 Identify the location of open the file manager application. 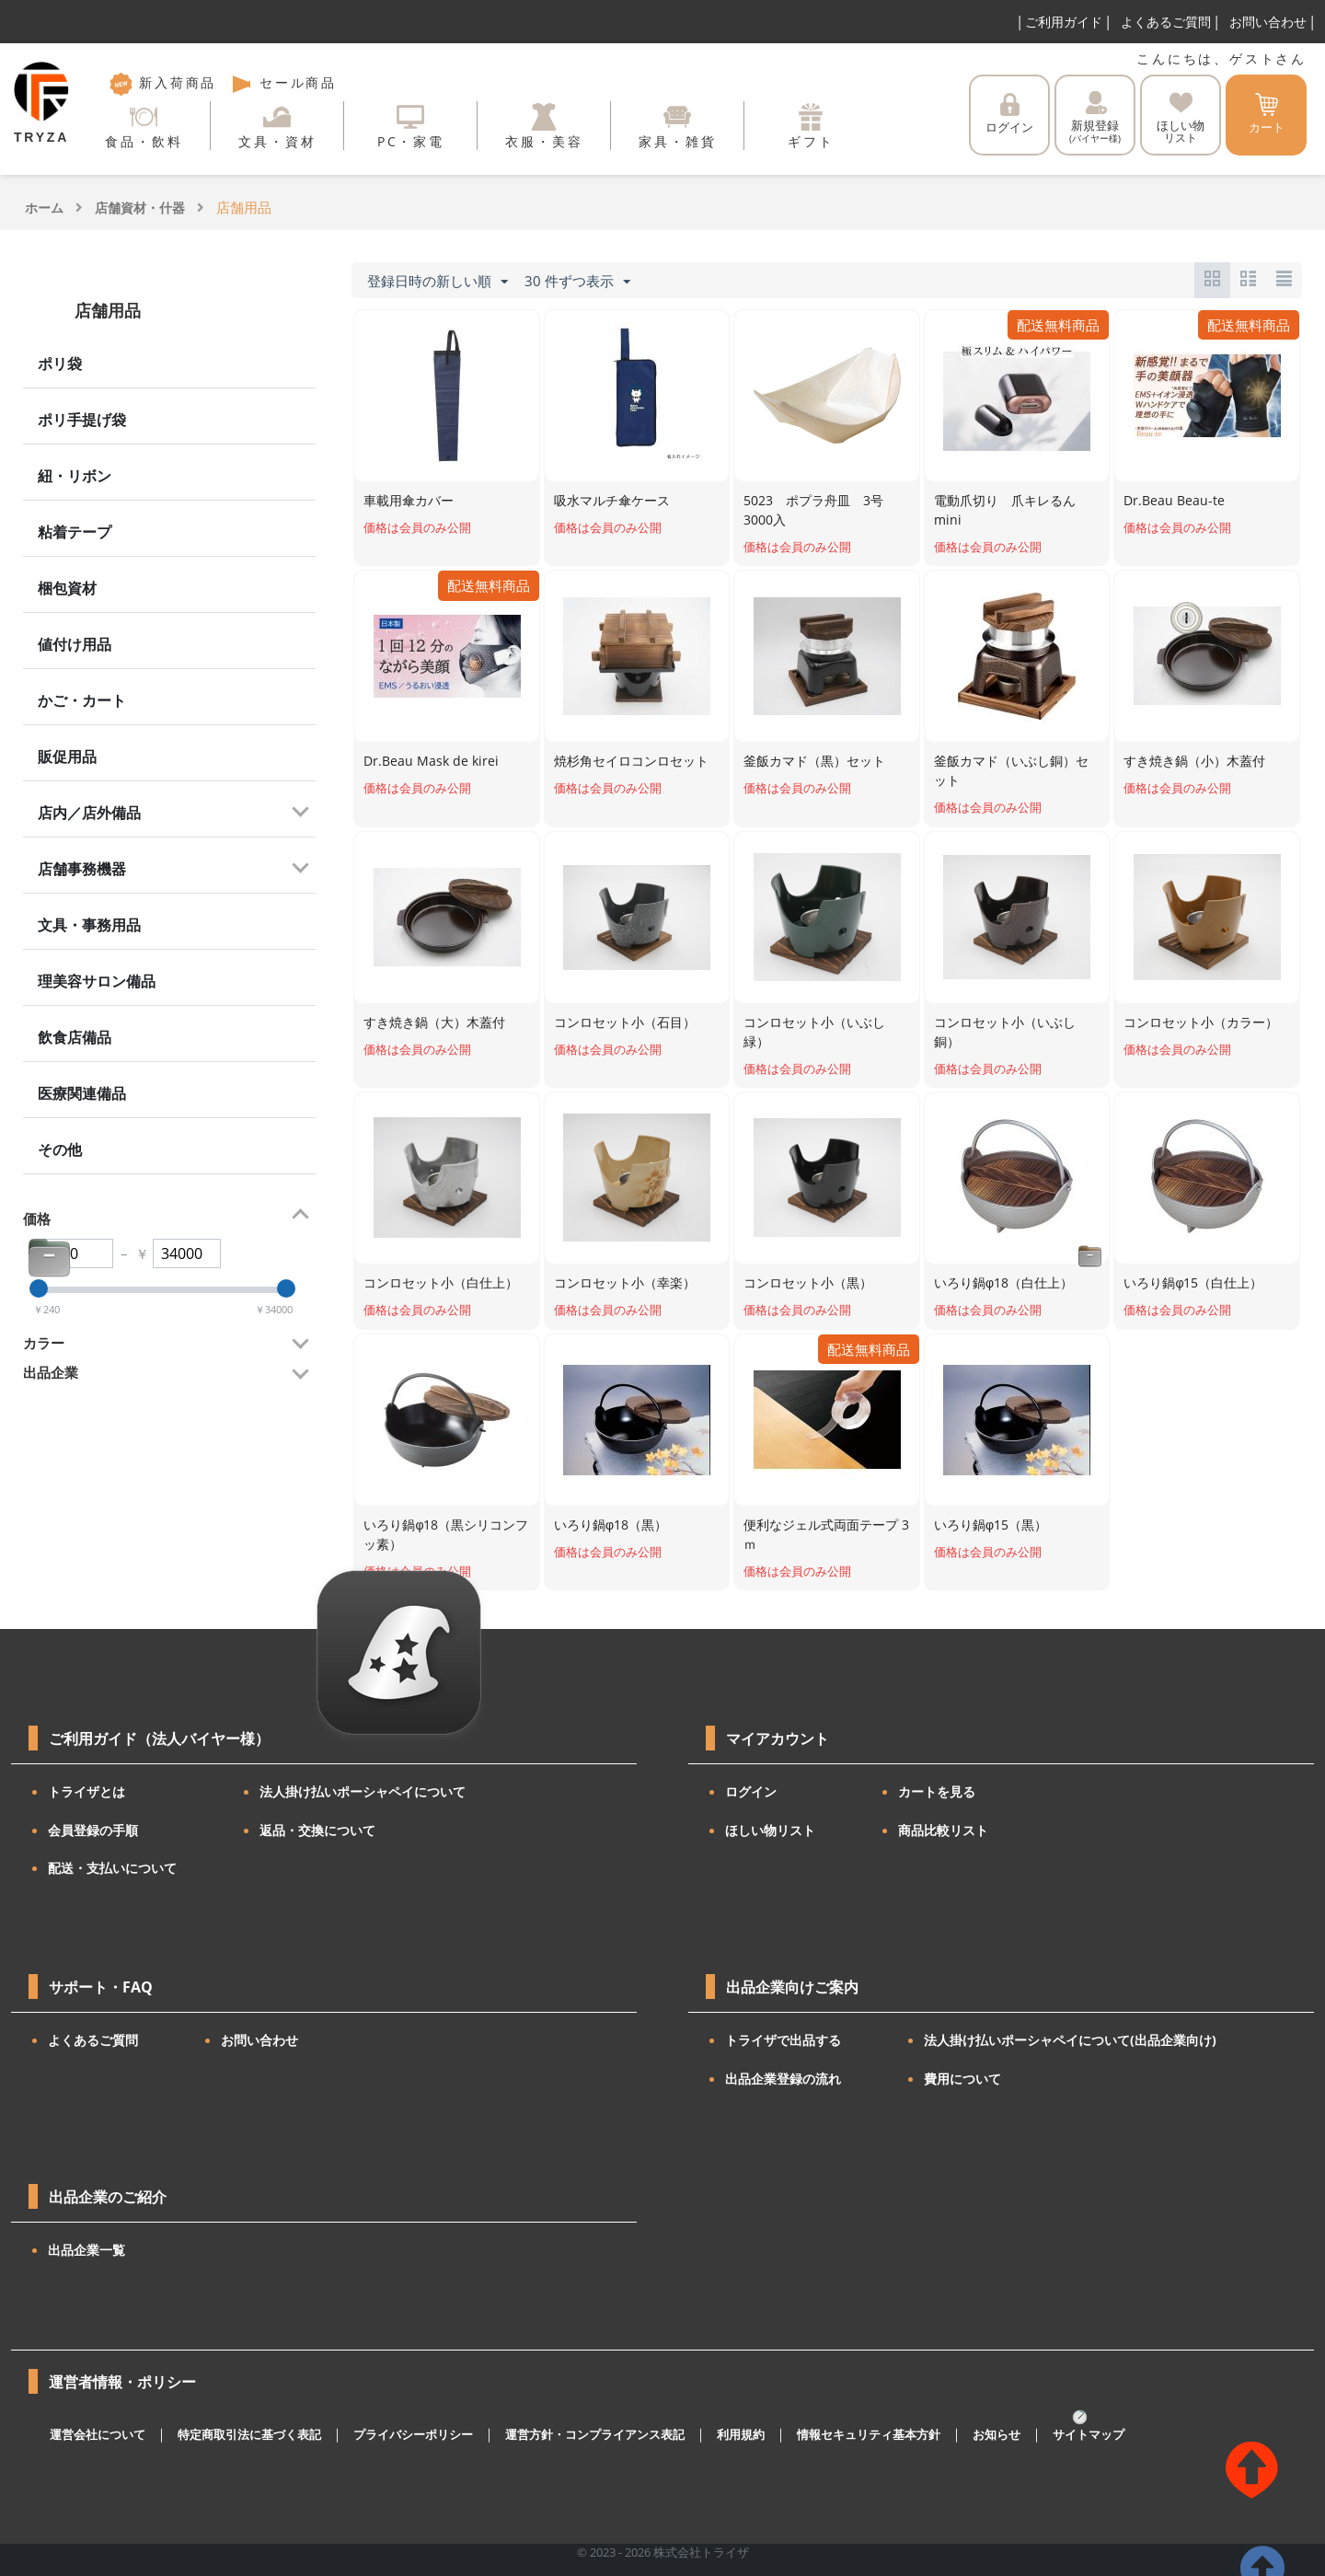
(1089, 1255).